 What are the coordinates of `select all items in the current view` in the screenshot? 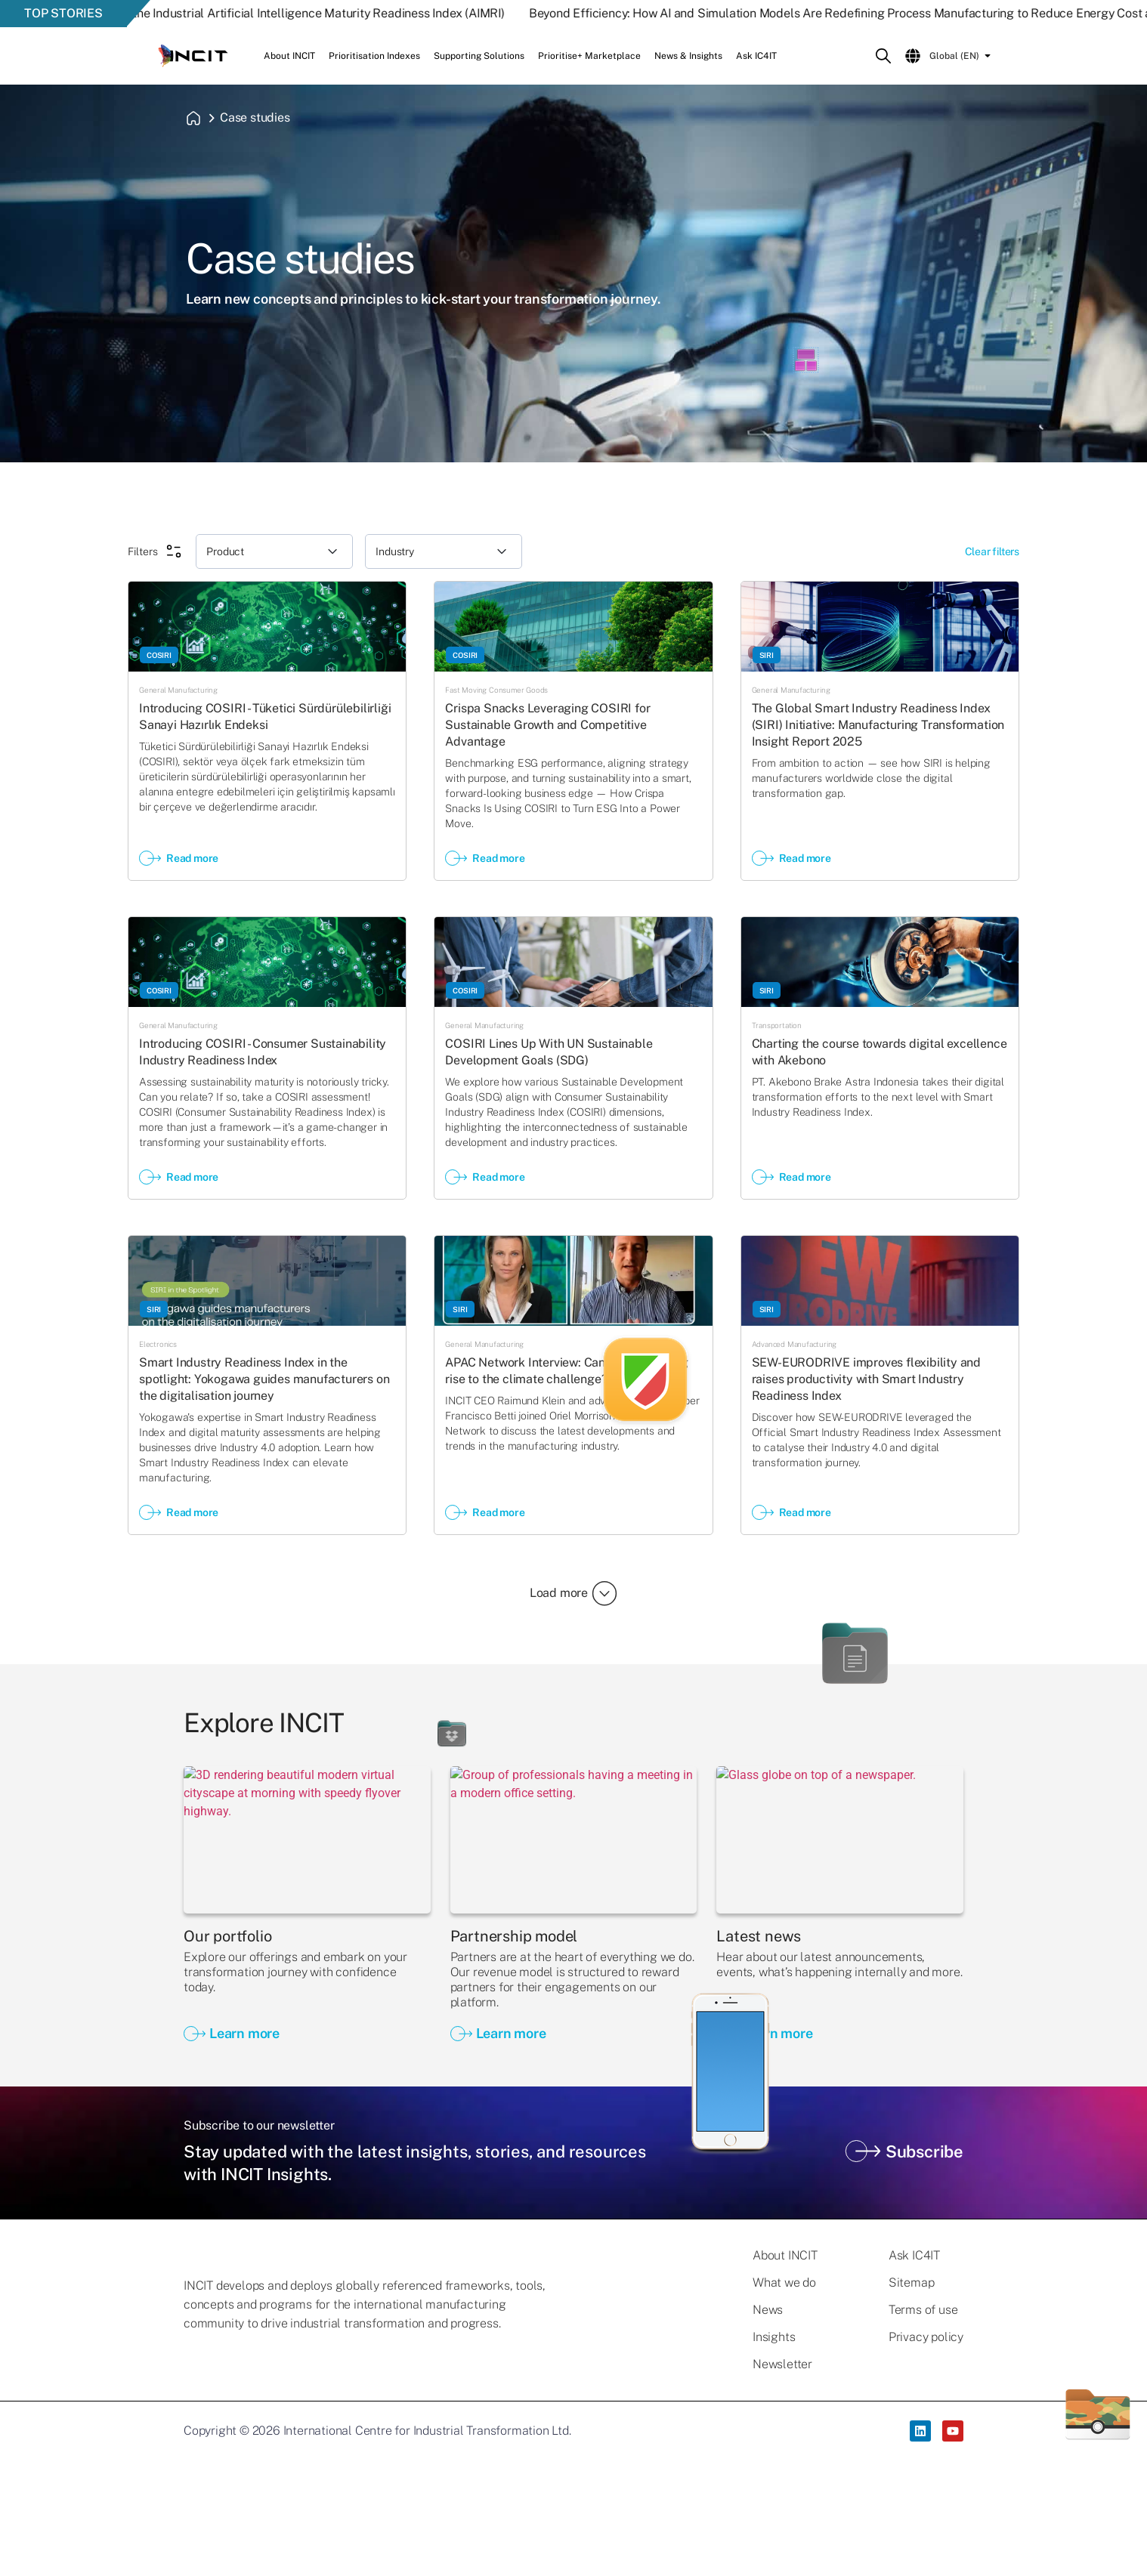 It's located at (805, 360).